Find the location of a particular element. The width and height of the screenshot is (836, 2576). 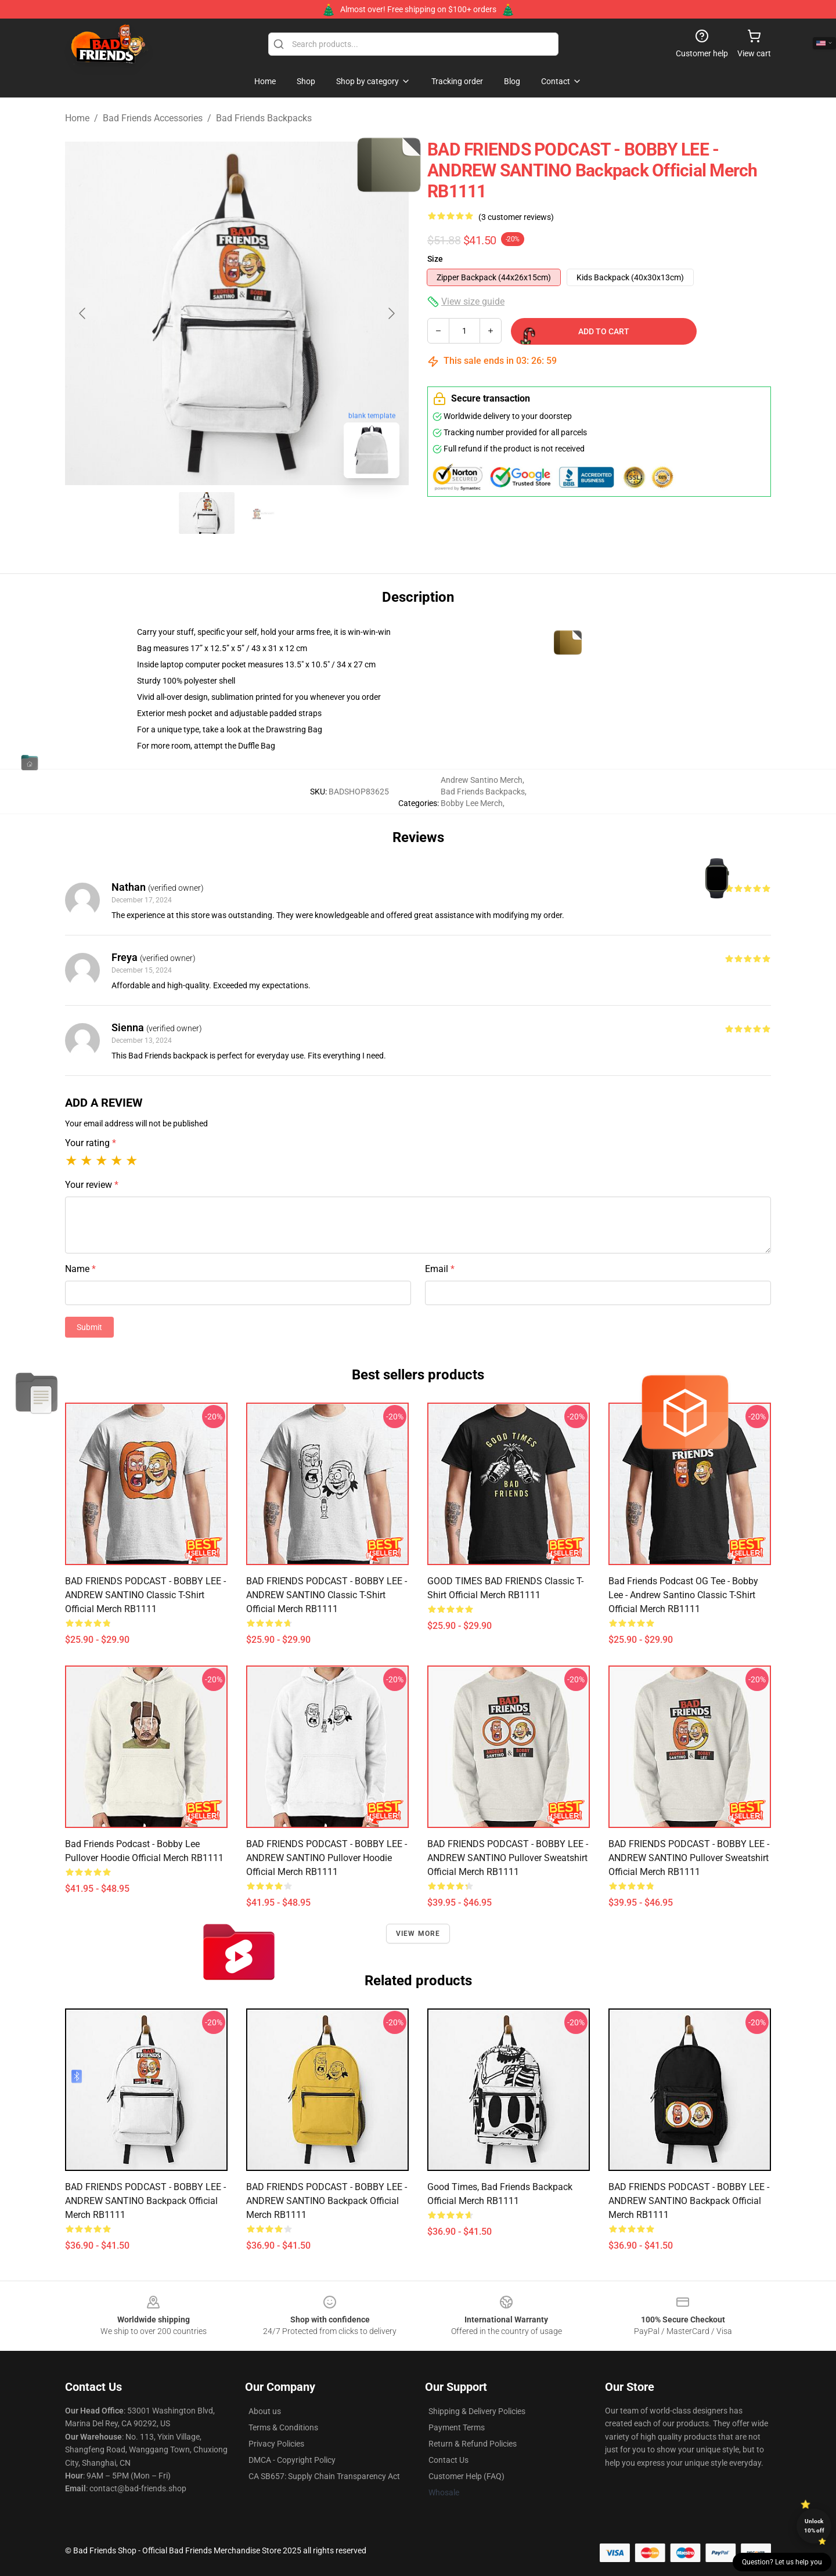

open folder containing YouTube Shorts videos is located at coordinates (239, 1954).